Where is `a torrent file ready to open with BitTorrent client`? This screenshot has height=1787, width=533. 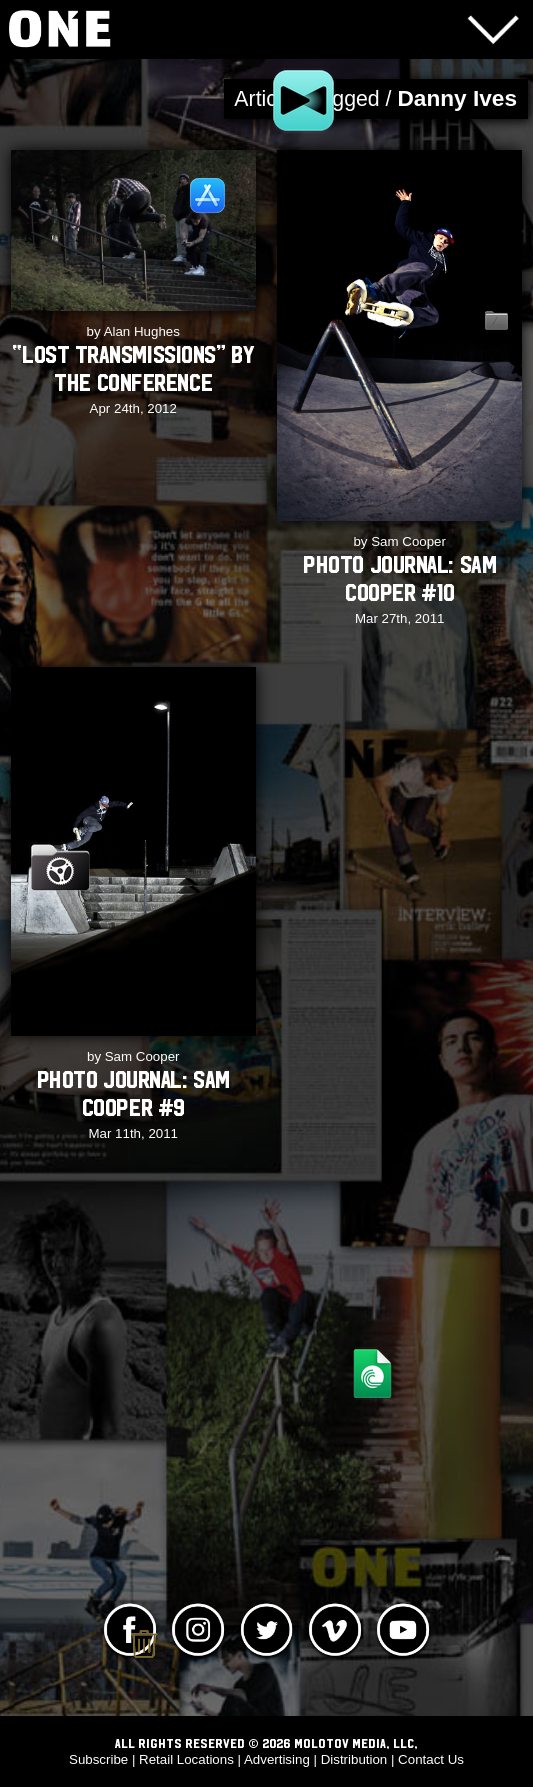 a torrent file ready to open with BitTorrent client is located at coordinates (372, 1373).